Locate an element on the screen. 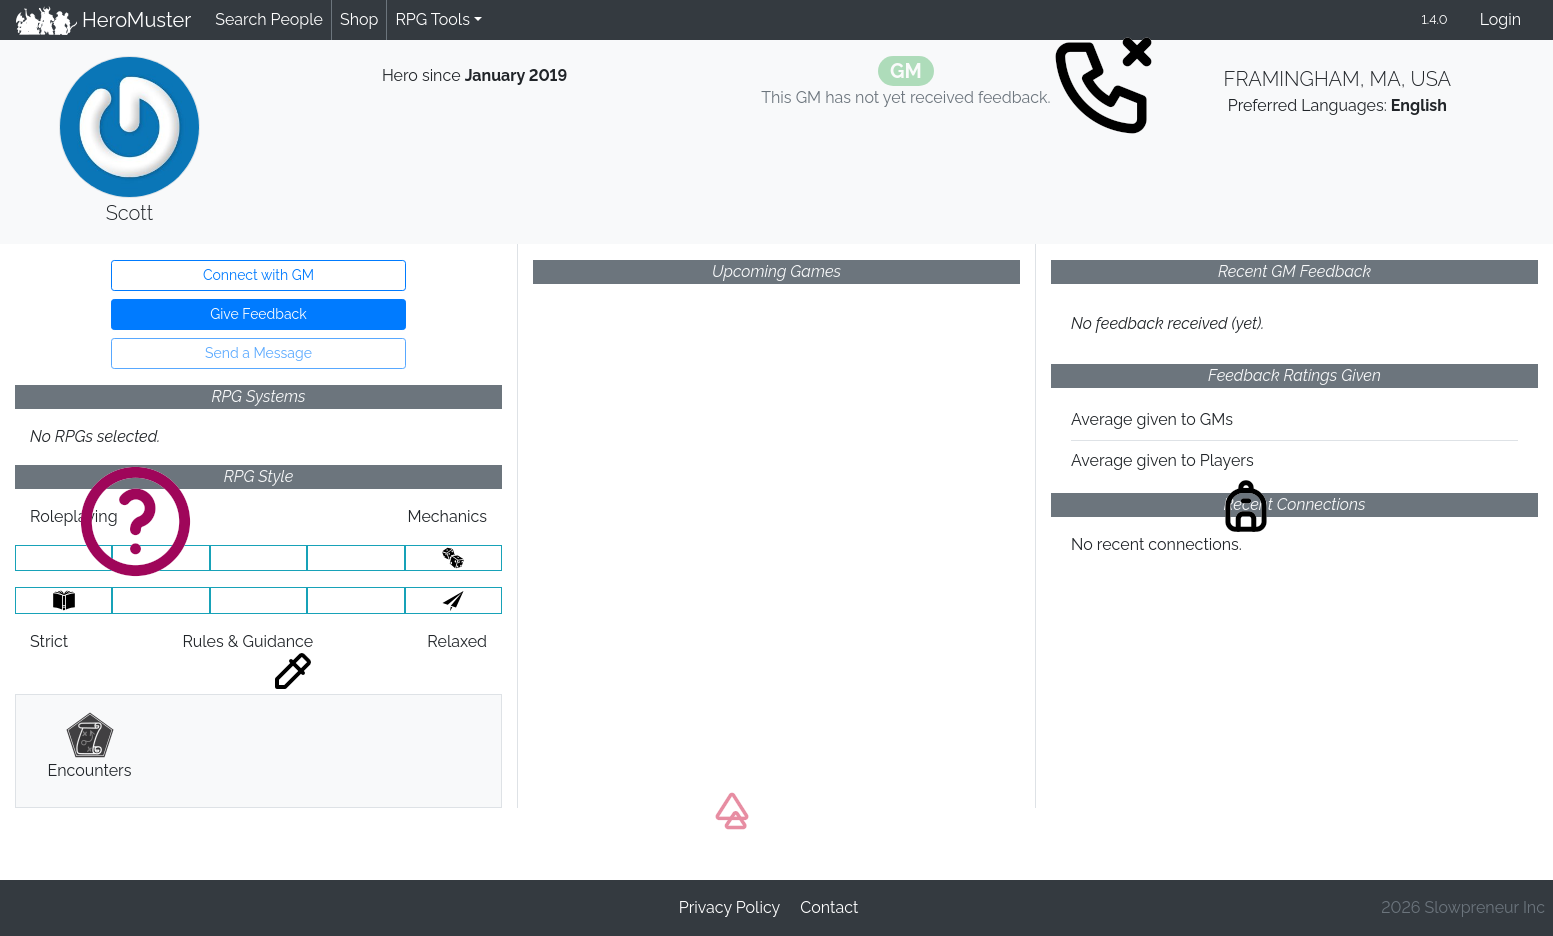 The height and width of the screenshot is (936, 1553). access your inventory or stored items is located at coordinates (1246, 506).